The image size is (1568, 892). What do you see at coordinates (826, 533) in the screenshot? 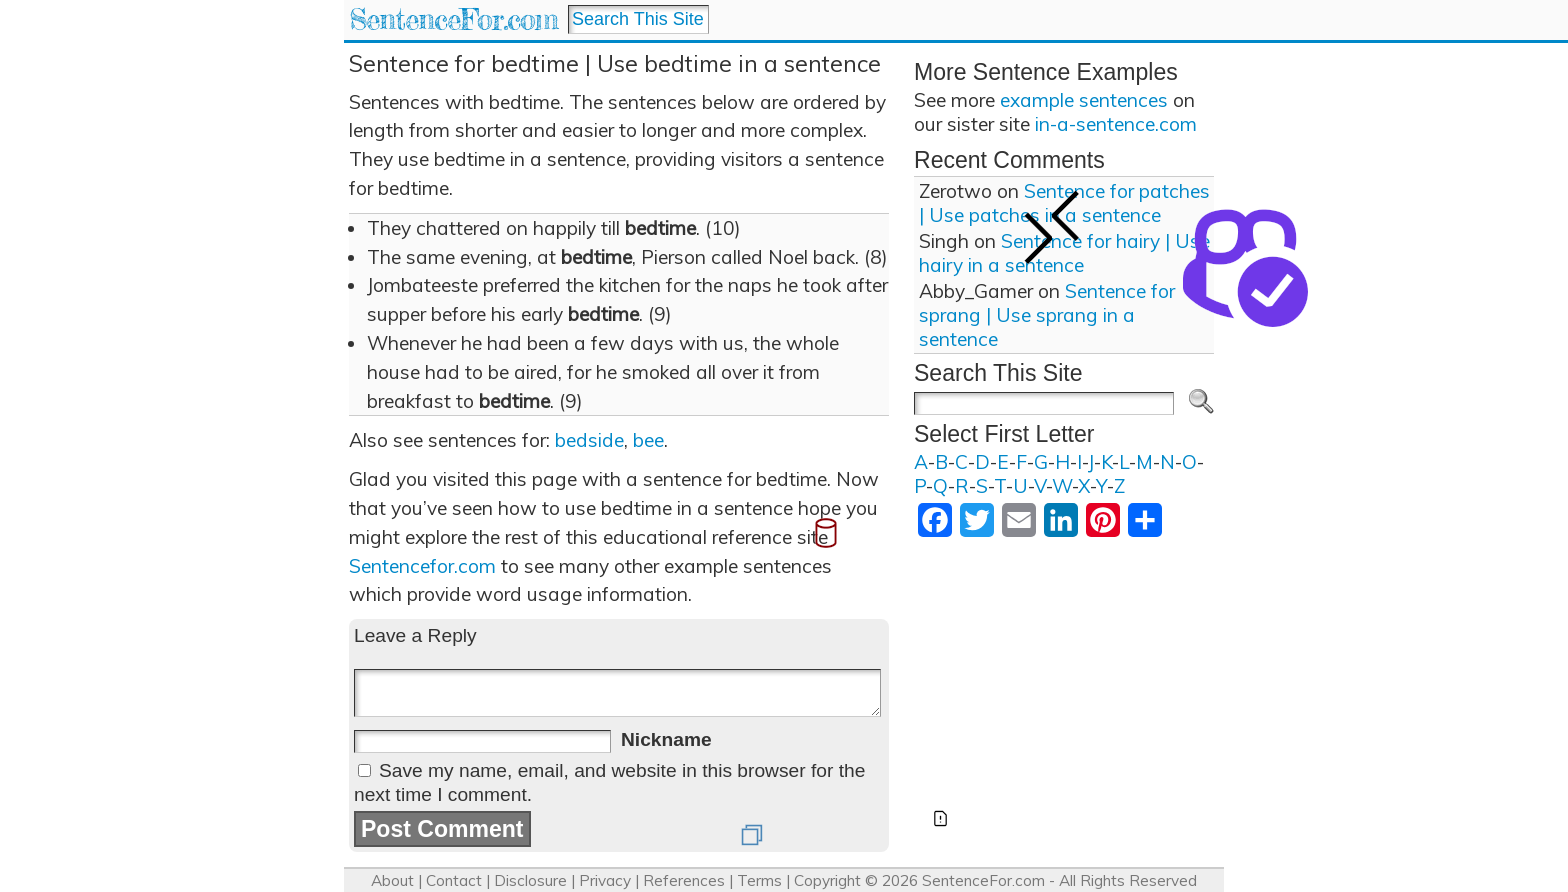
I see `access database management` at bounding box center [826, 533].